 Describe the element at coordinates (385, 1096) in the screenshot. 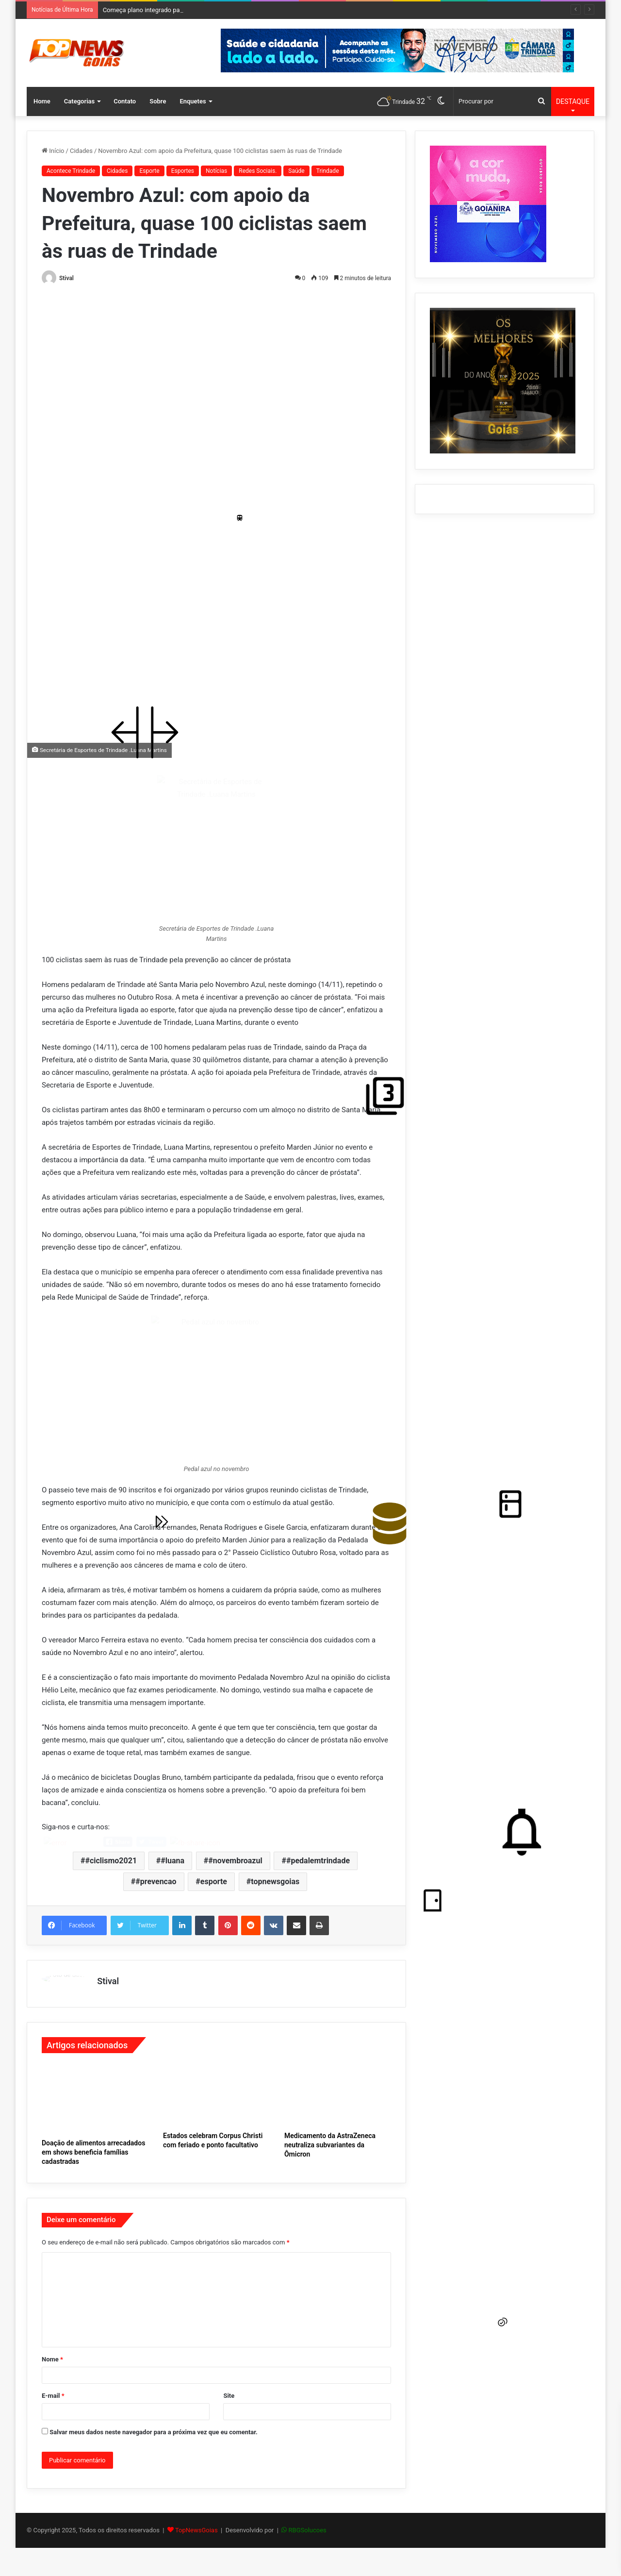

I see `view the third item in a layered stack` at that location.